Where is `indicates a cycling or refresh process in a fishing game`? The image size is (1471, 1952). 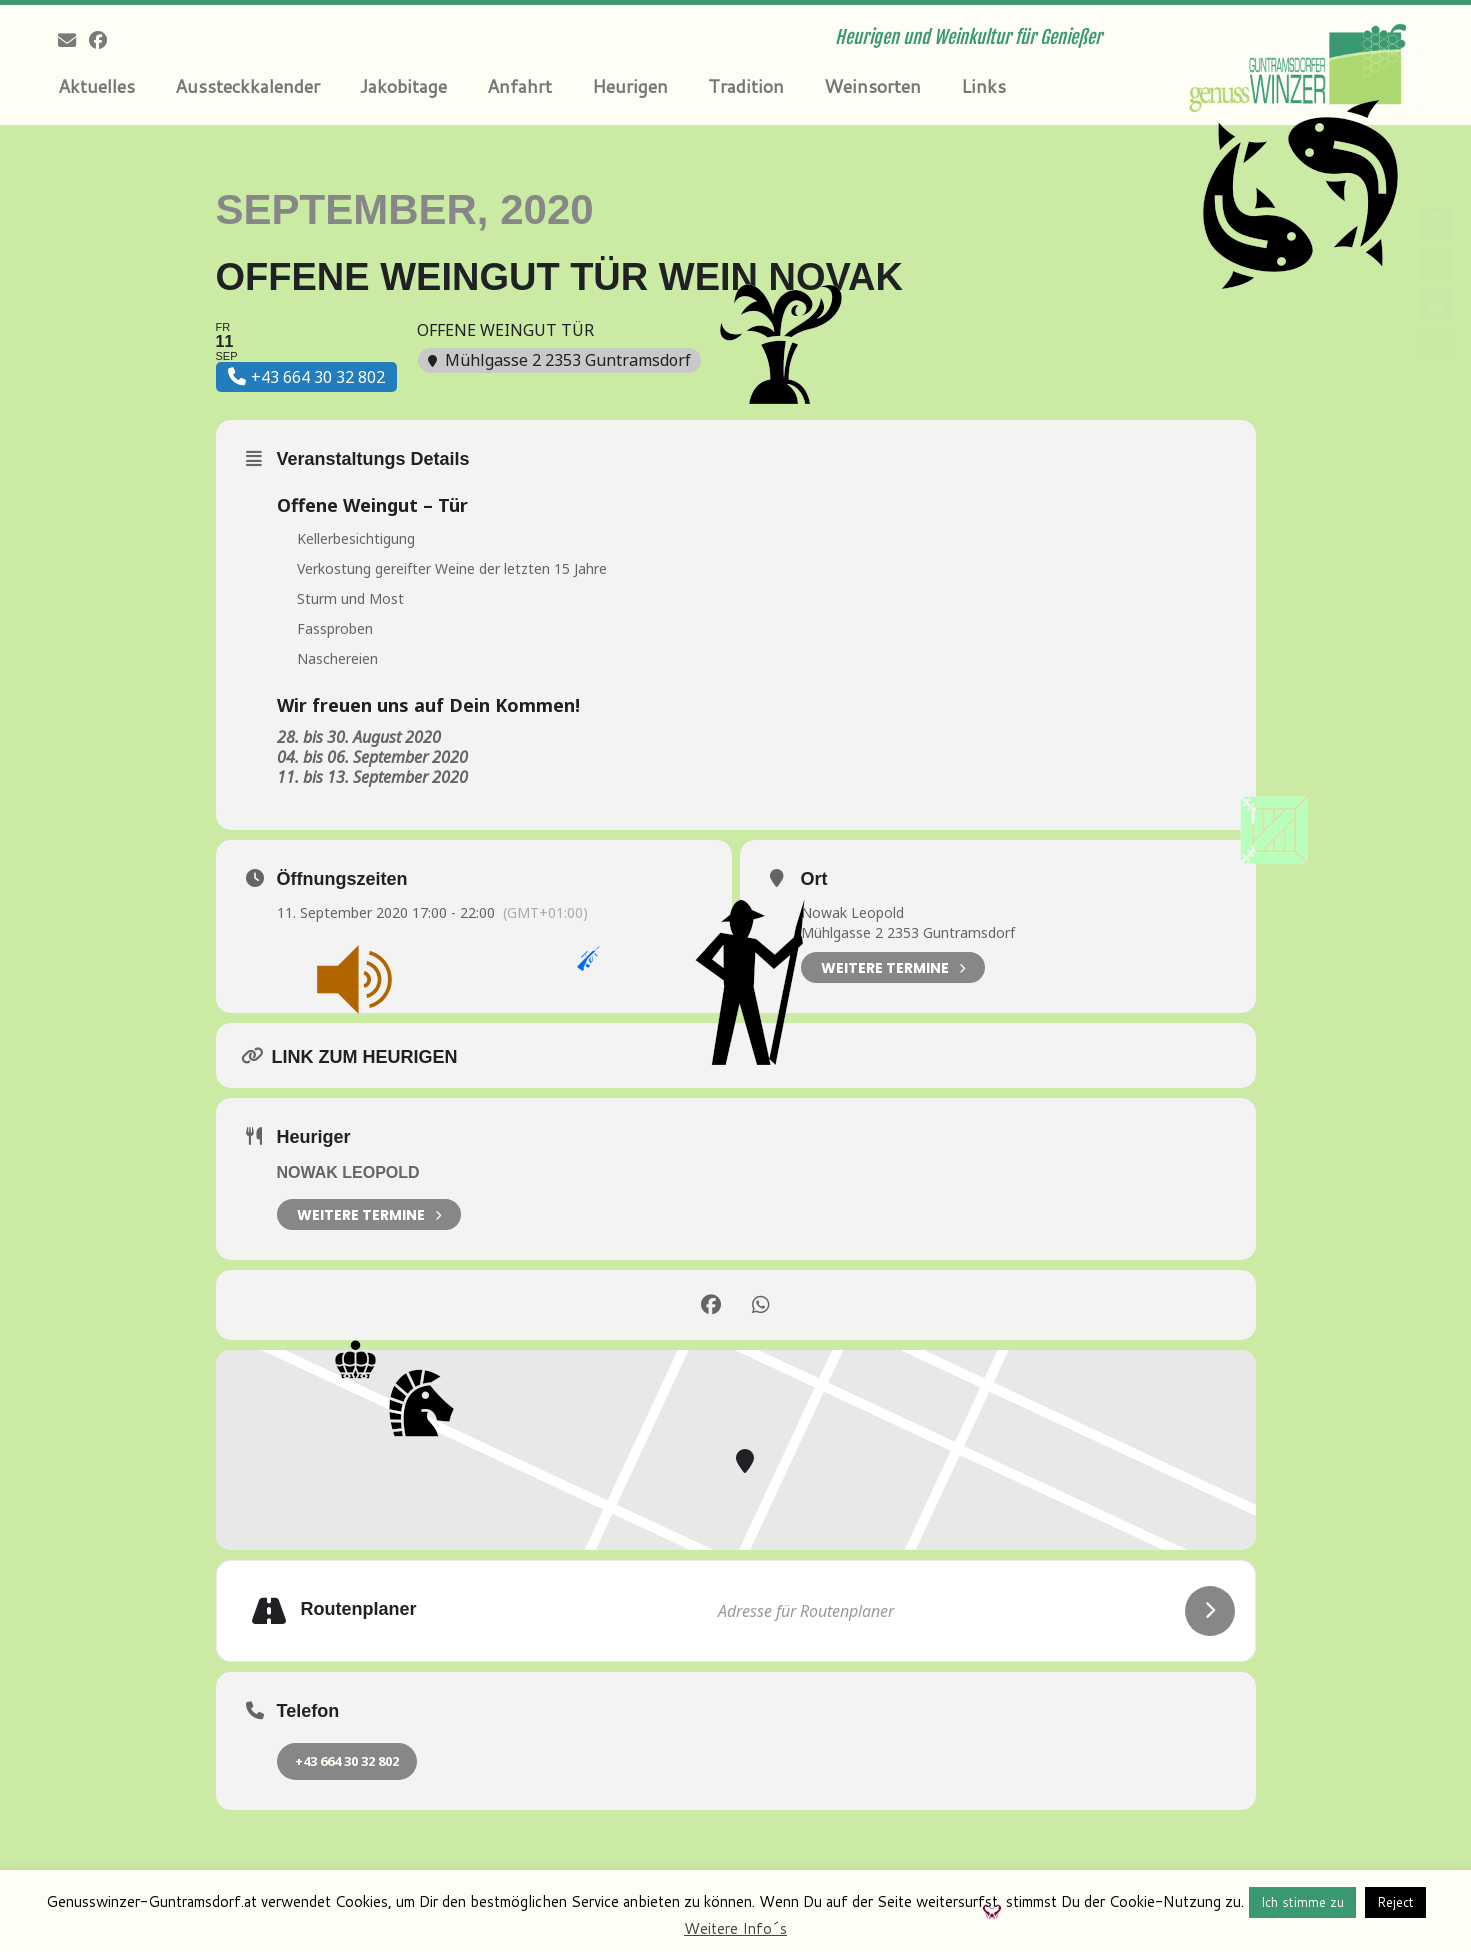
indicates a cycling or refresh process in a fishing game is located at coordinates (1300, 194).